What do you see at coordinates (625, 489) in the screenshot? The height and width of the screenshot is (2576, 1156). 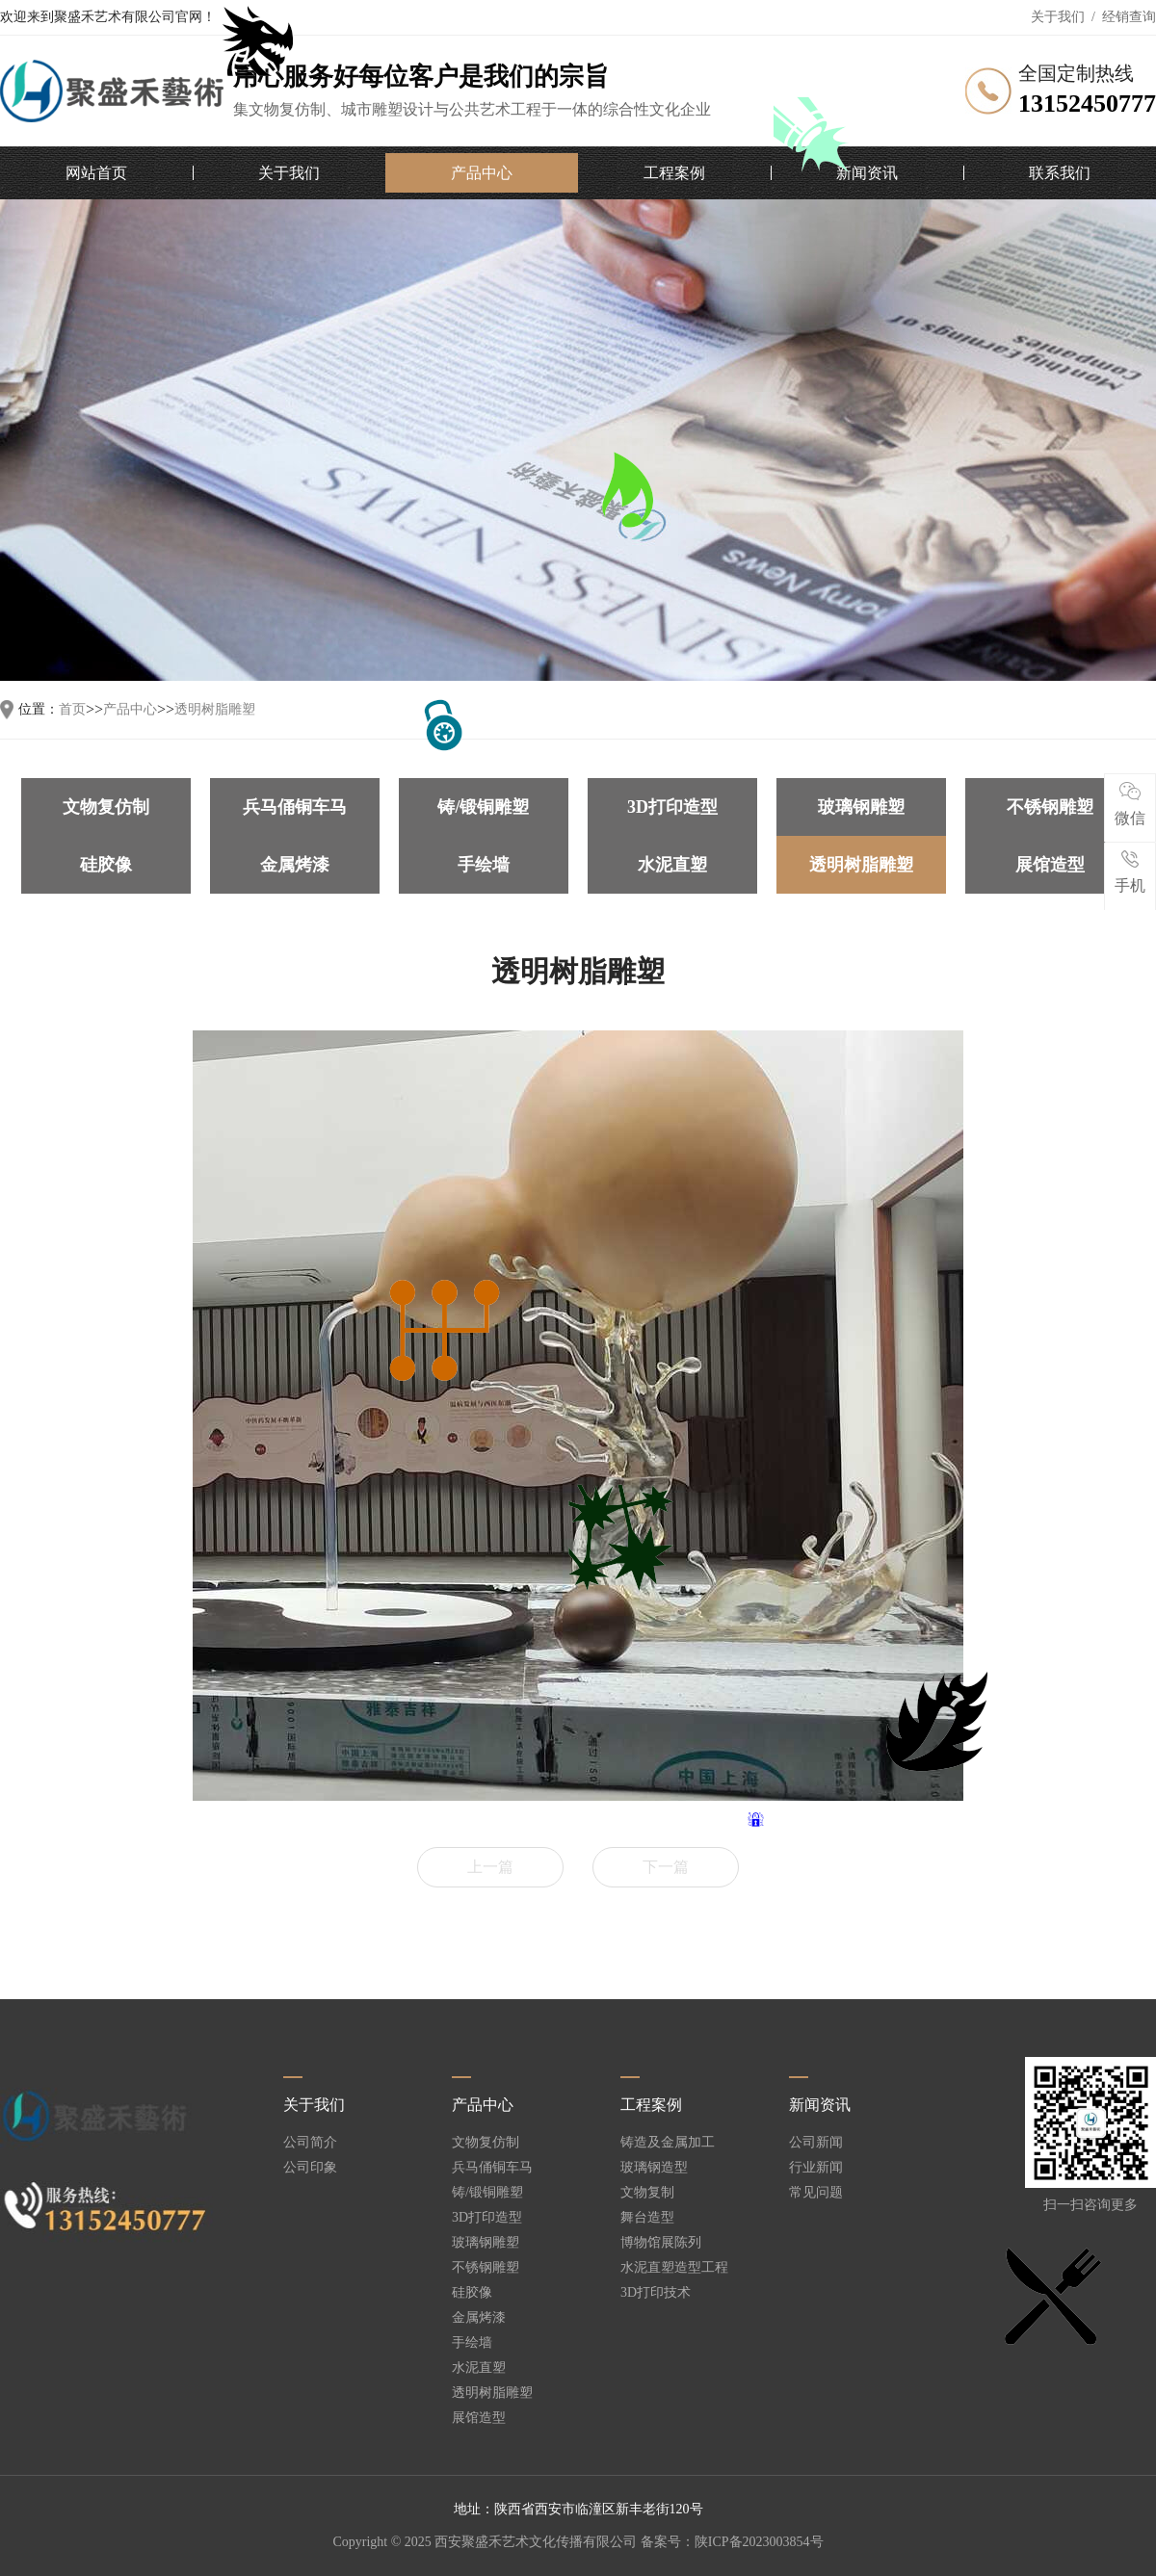 I see `toggle light or illumination in-game` at bounding box center [625, 489].